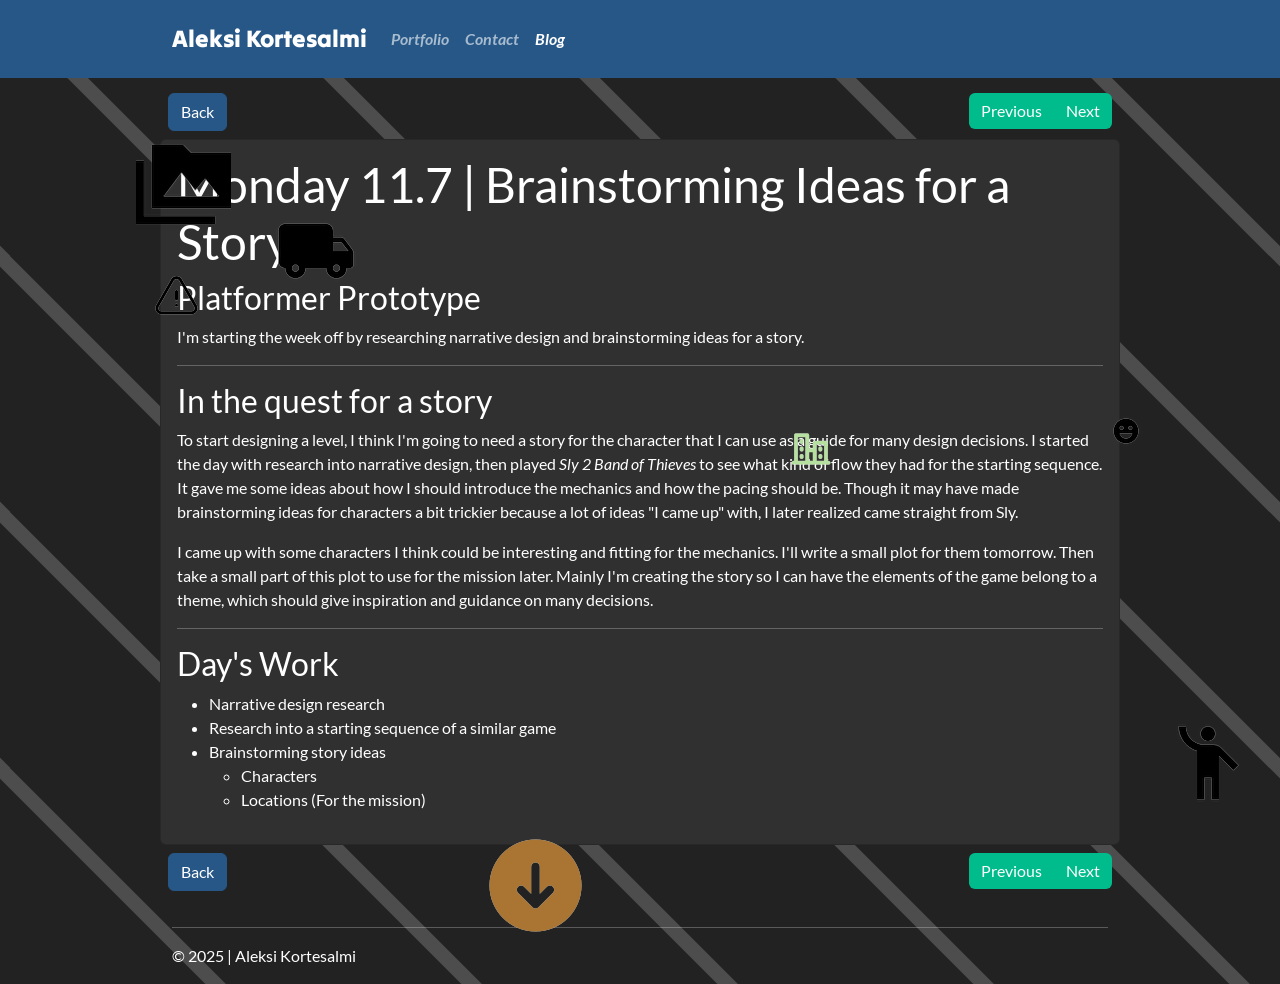 The image size is (1280, 984). I want to click on access photo and video library, so click(183, 184).